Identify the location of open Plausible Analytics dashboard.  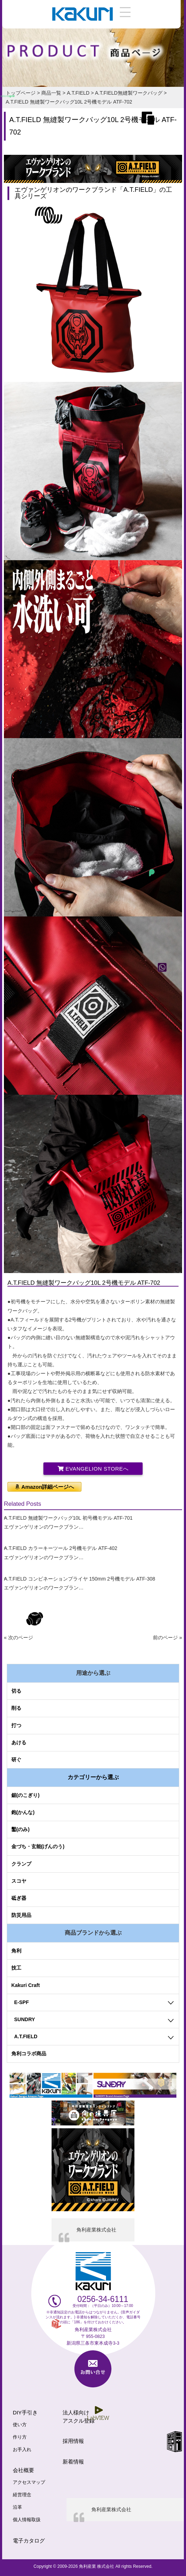
(152, 873).